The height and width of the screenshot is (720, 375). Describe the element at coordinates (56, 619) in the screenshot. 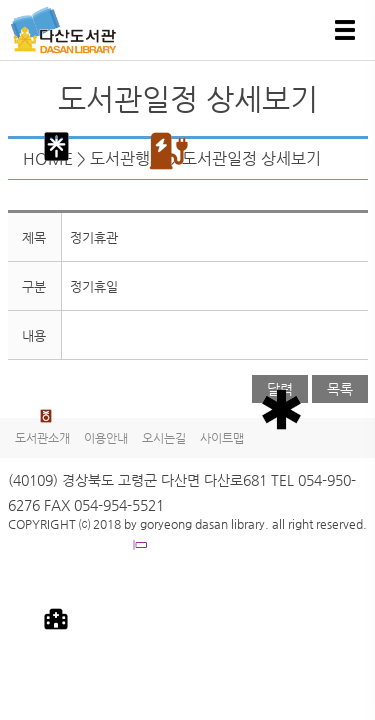

I see `find nearby hospitals or medical facilities` at that location.